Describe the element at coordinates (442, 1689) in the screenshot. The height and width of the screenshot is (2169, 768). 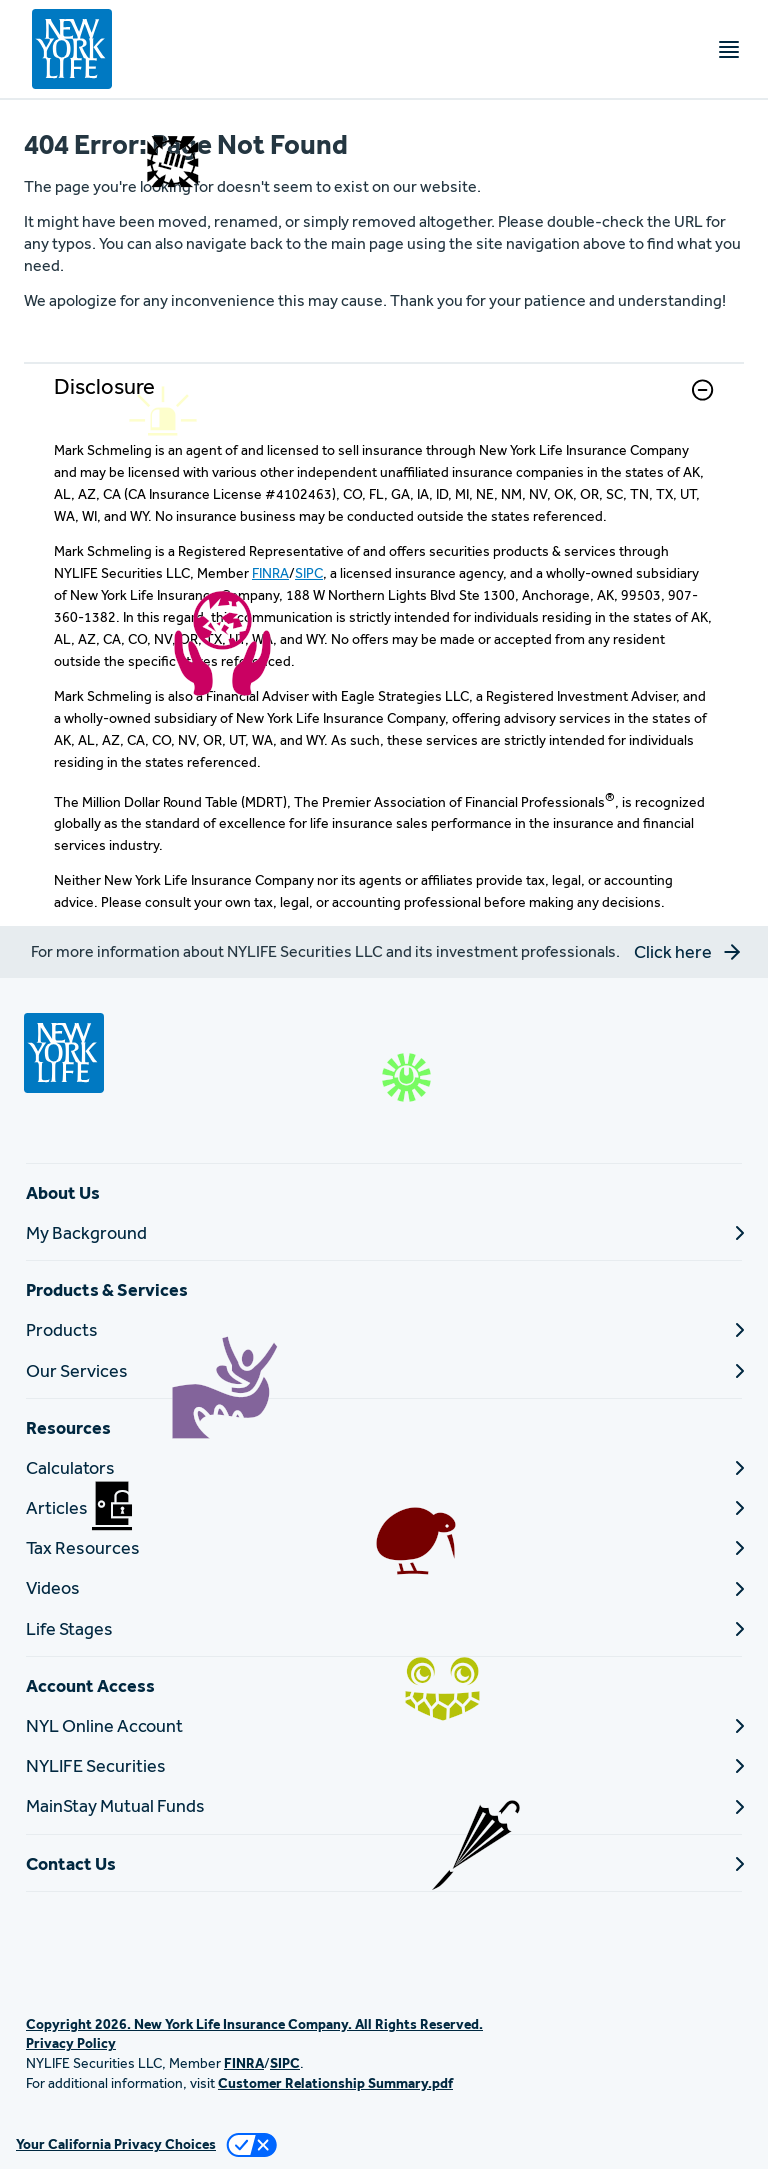
I see `a playful character or avatar icon` at that location.